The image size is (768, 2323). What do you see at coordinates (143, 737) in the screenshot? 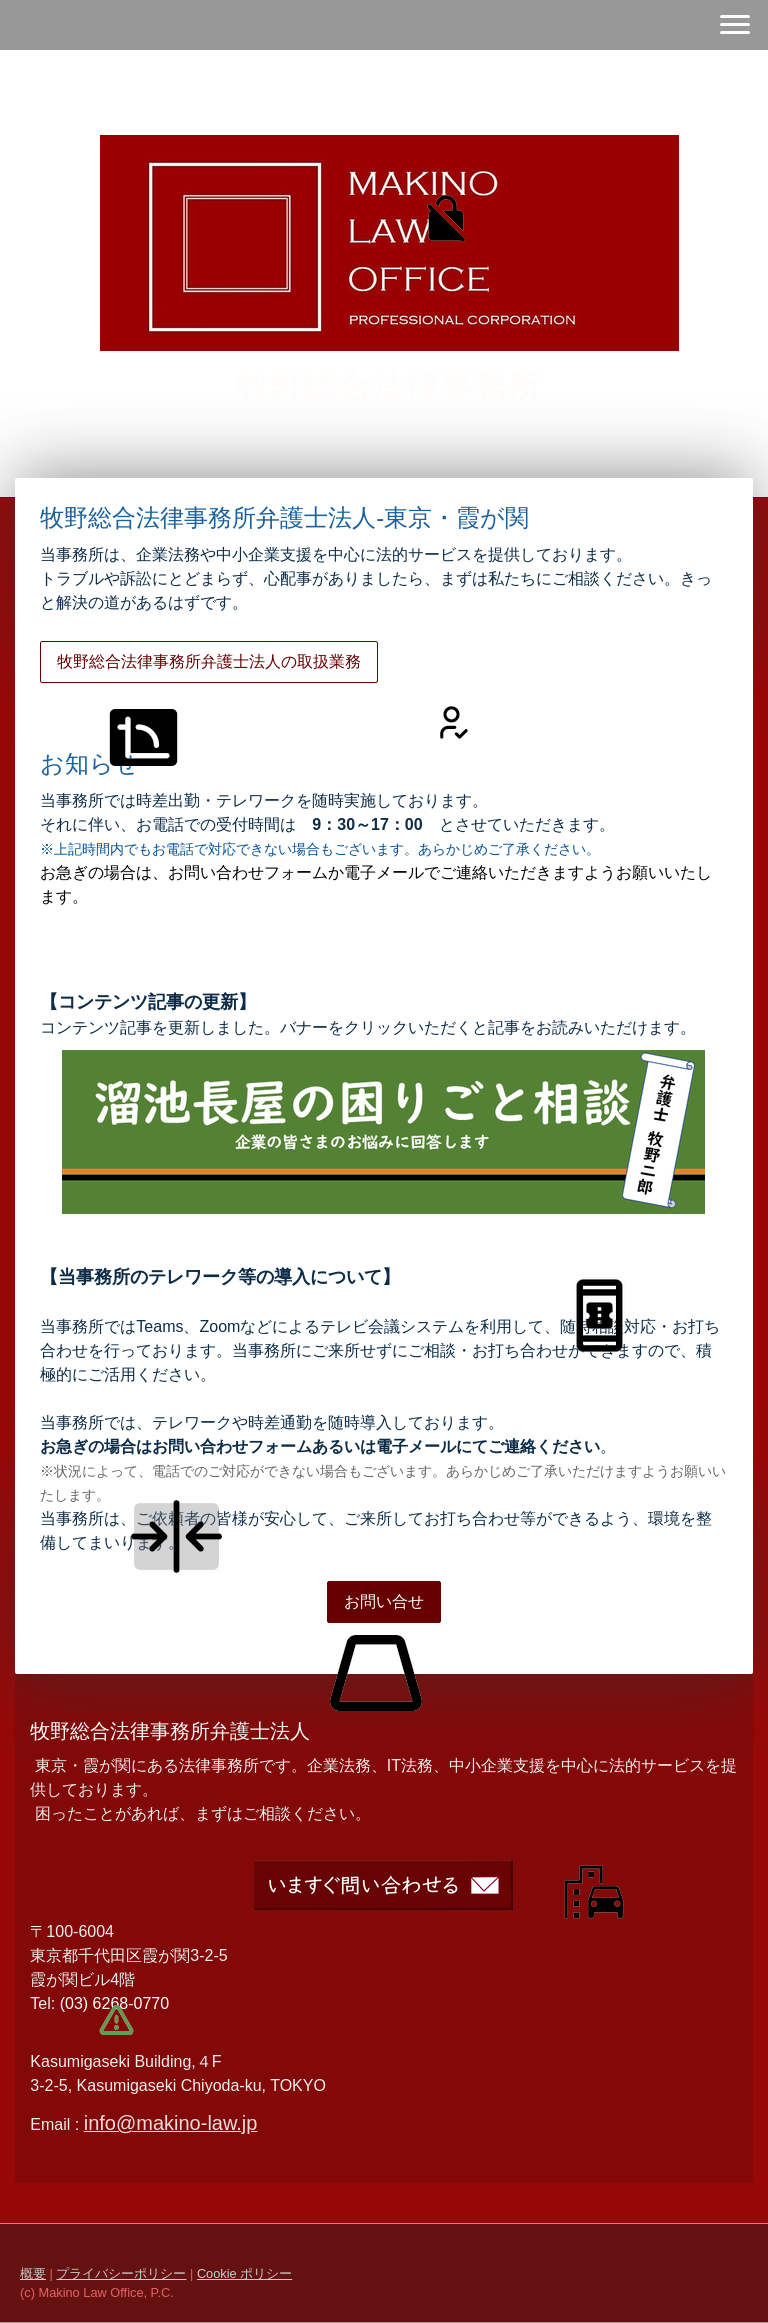
I see `measure or adjust an angle` at bounding box center [143, 737].